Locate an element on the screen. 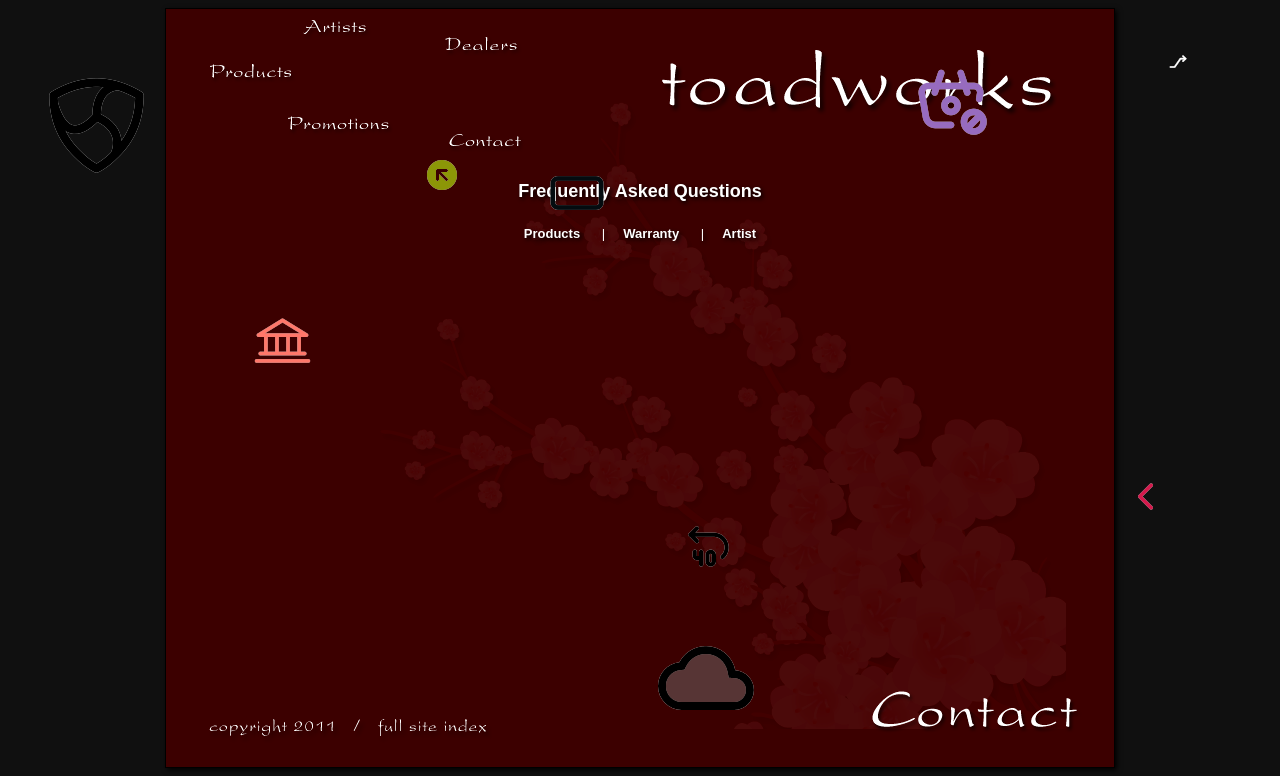  access banking or financial services is located at coordinates (282, 342).